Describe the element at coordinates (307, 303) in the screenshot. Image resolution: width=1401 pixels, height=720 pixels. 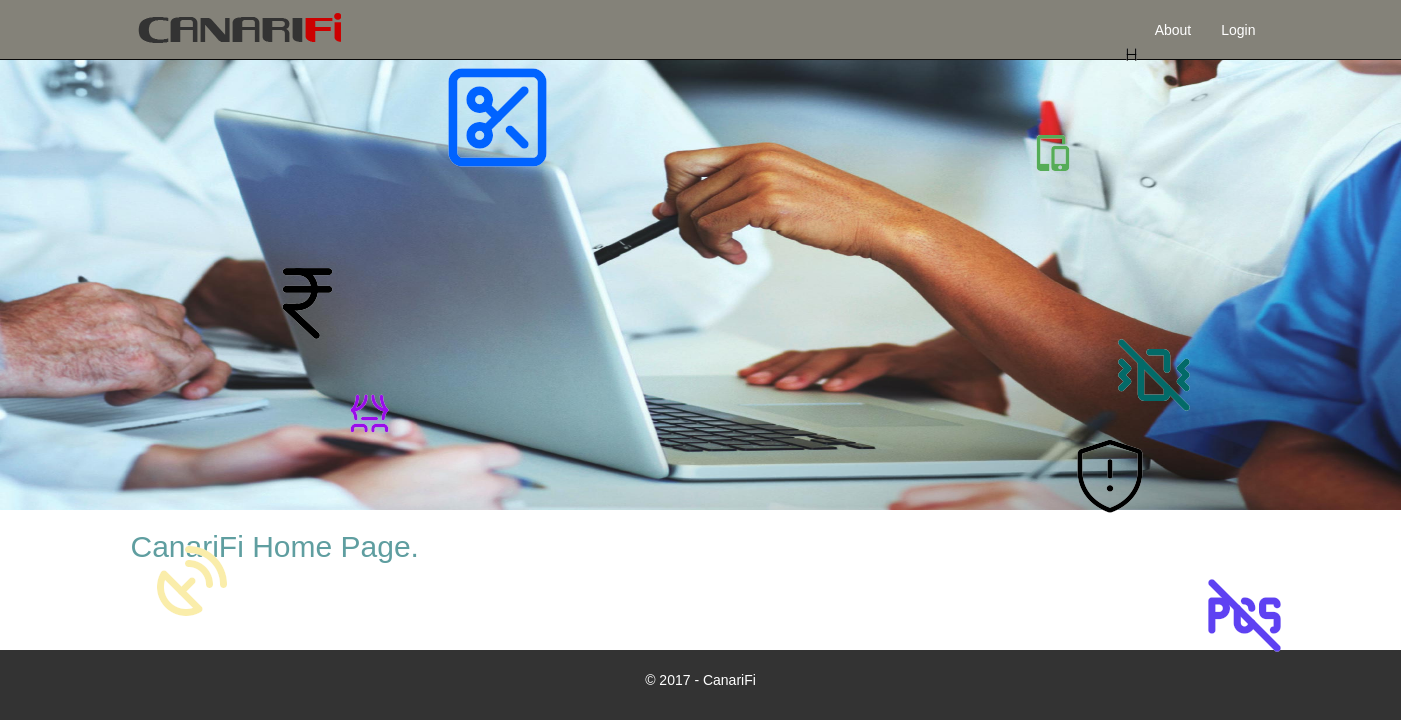
I see `view price or amount in indian rupees` at that location.